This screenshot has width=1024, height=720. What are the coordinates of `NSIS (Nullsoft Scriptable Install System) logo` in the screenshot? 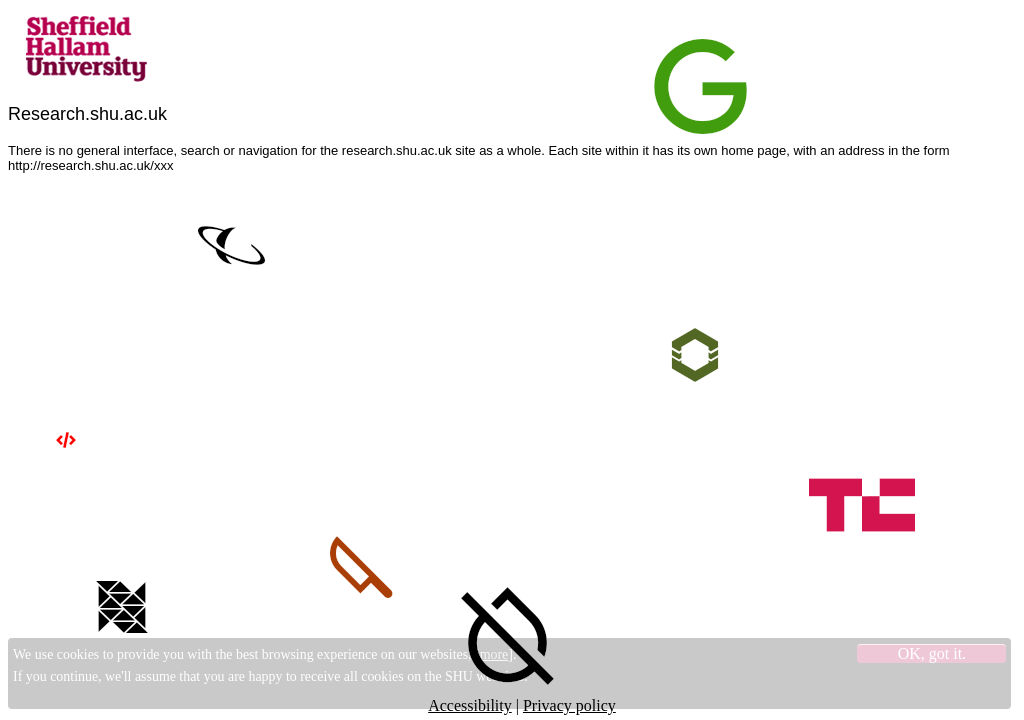 It's located at (122, 607).